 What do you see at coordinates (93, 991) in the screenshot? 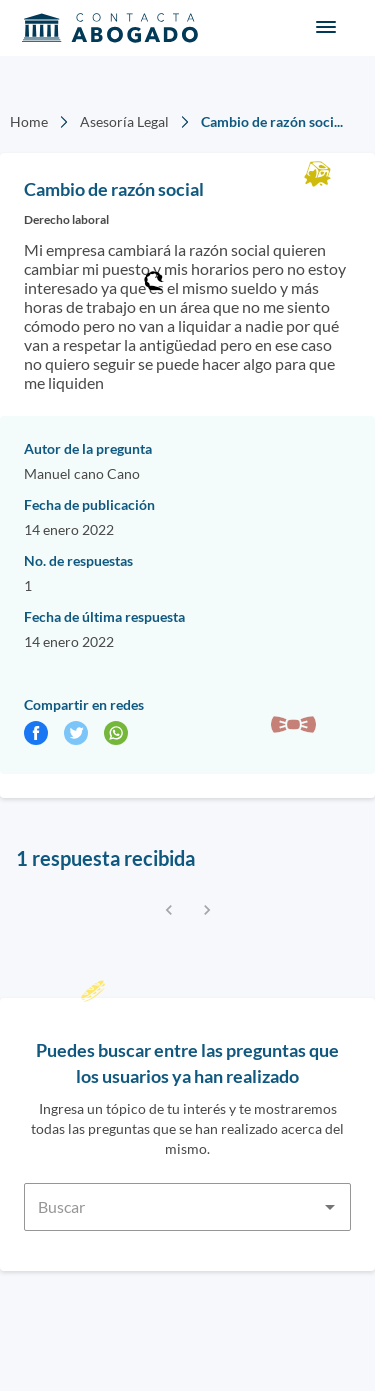
I see `access food or dining options` at bounding box center [93, 991].